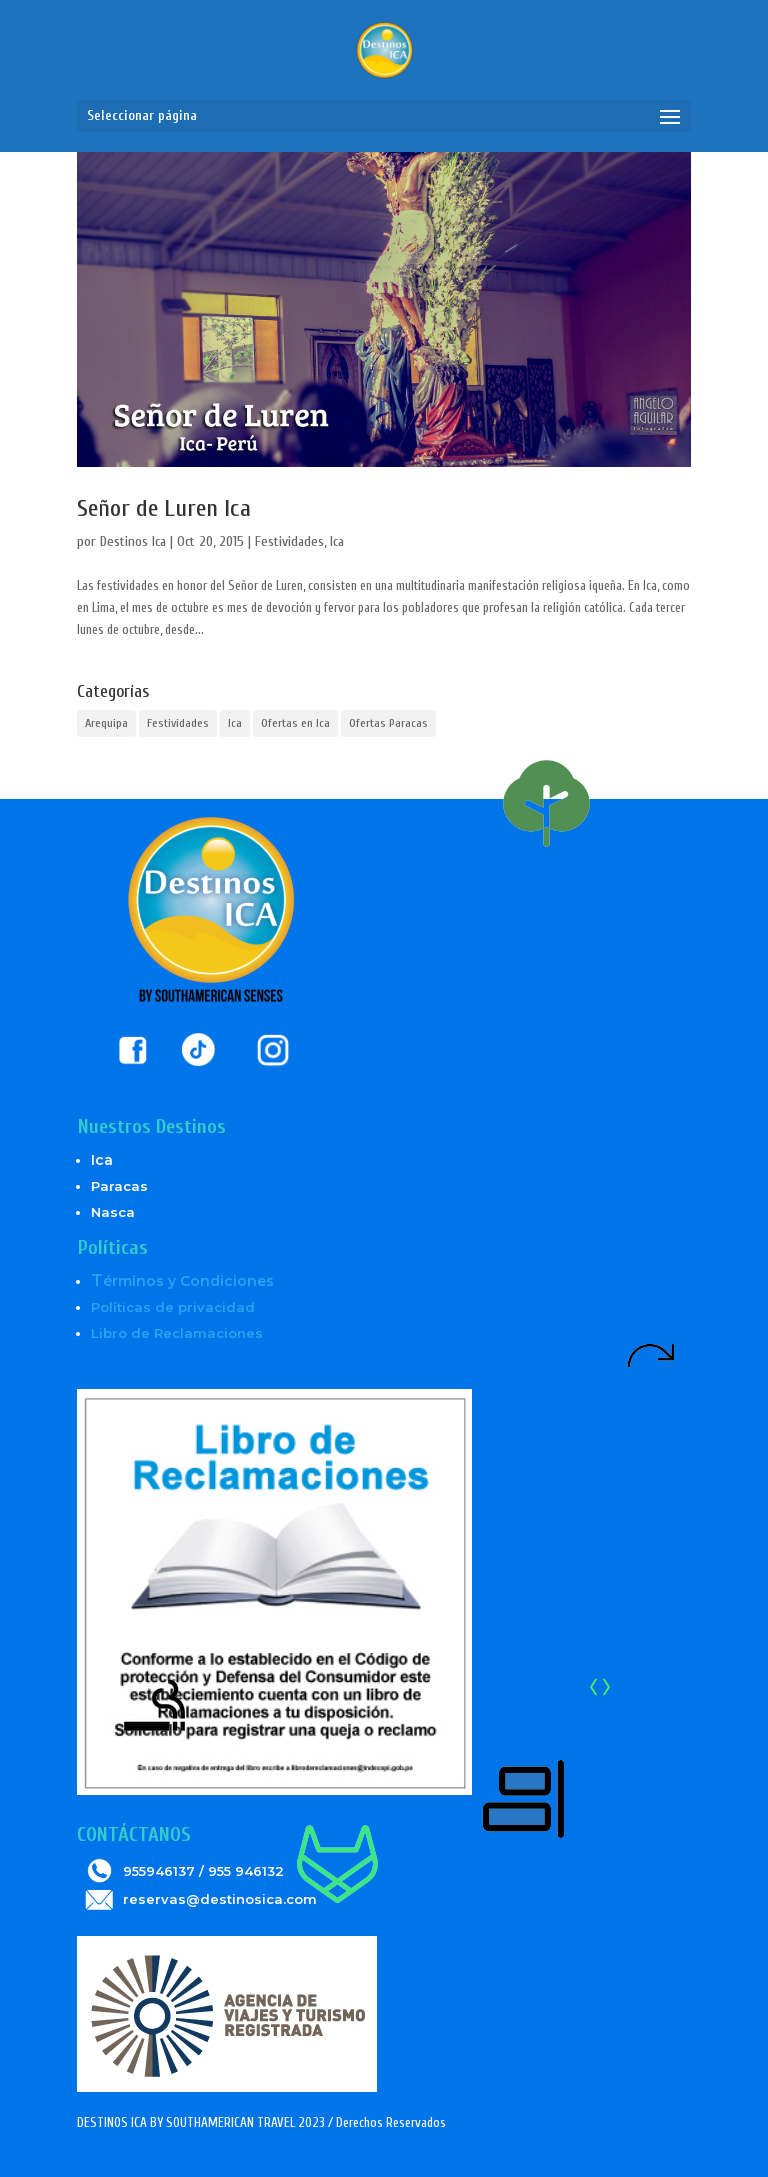  What do you see at coordinates (154, 1709) in the screenshot?
I see `indicates a smoking-permitted area` at bounding box center [154, 1709].